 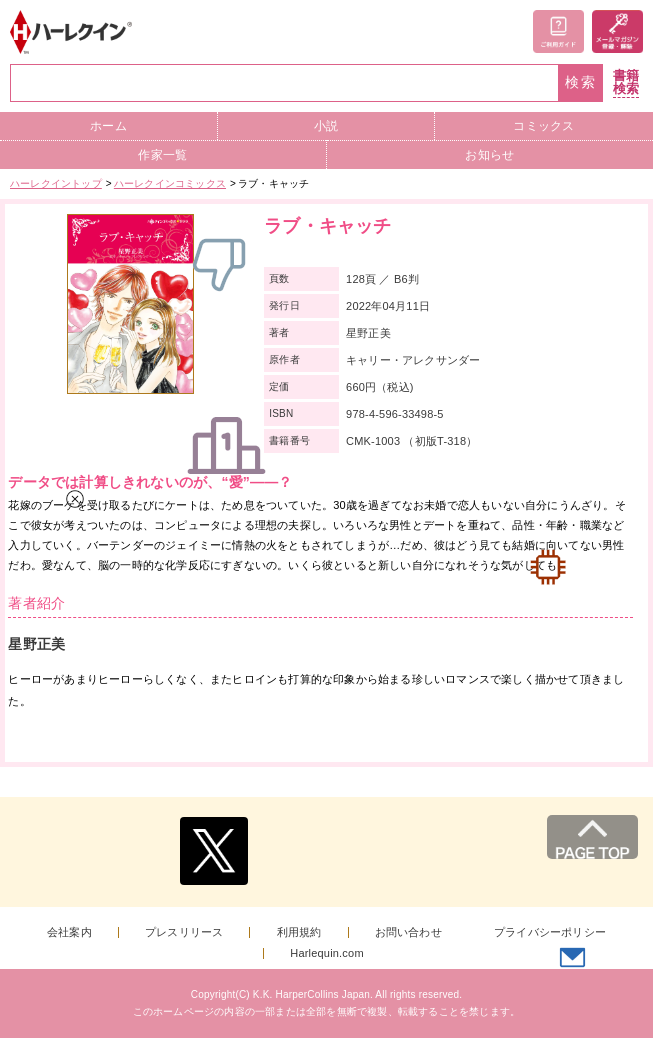 I want to click on close or dismiss a dialog, so click(x=75, y=499).